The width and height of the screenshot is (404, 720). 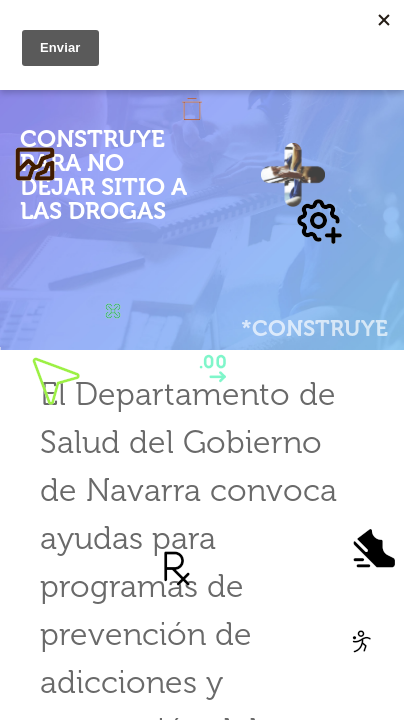 What do you see at coordinates (175, 568) in the screenshot?
I see `view prescription details` at bounding box center [175, 568].